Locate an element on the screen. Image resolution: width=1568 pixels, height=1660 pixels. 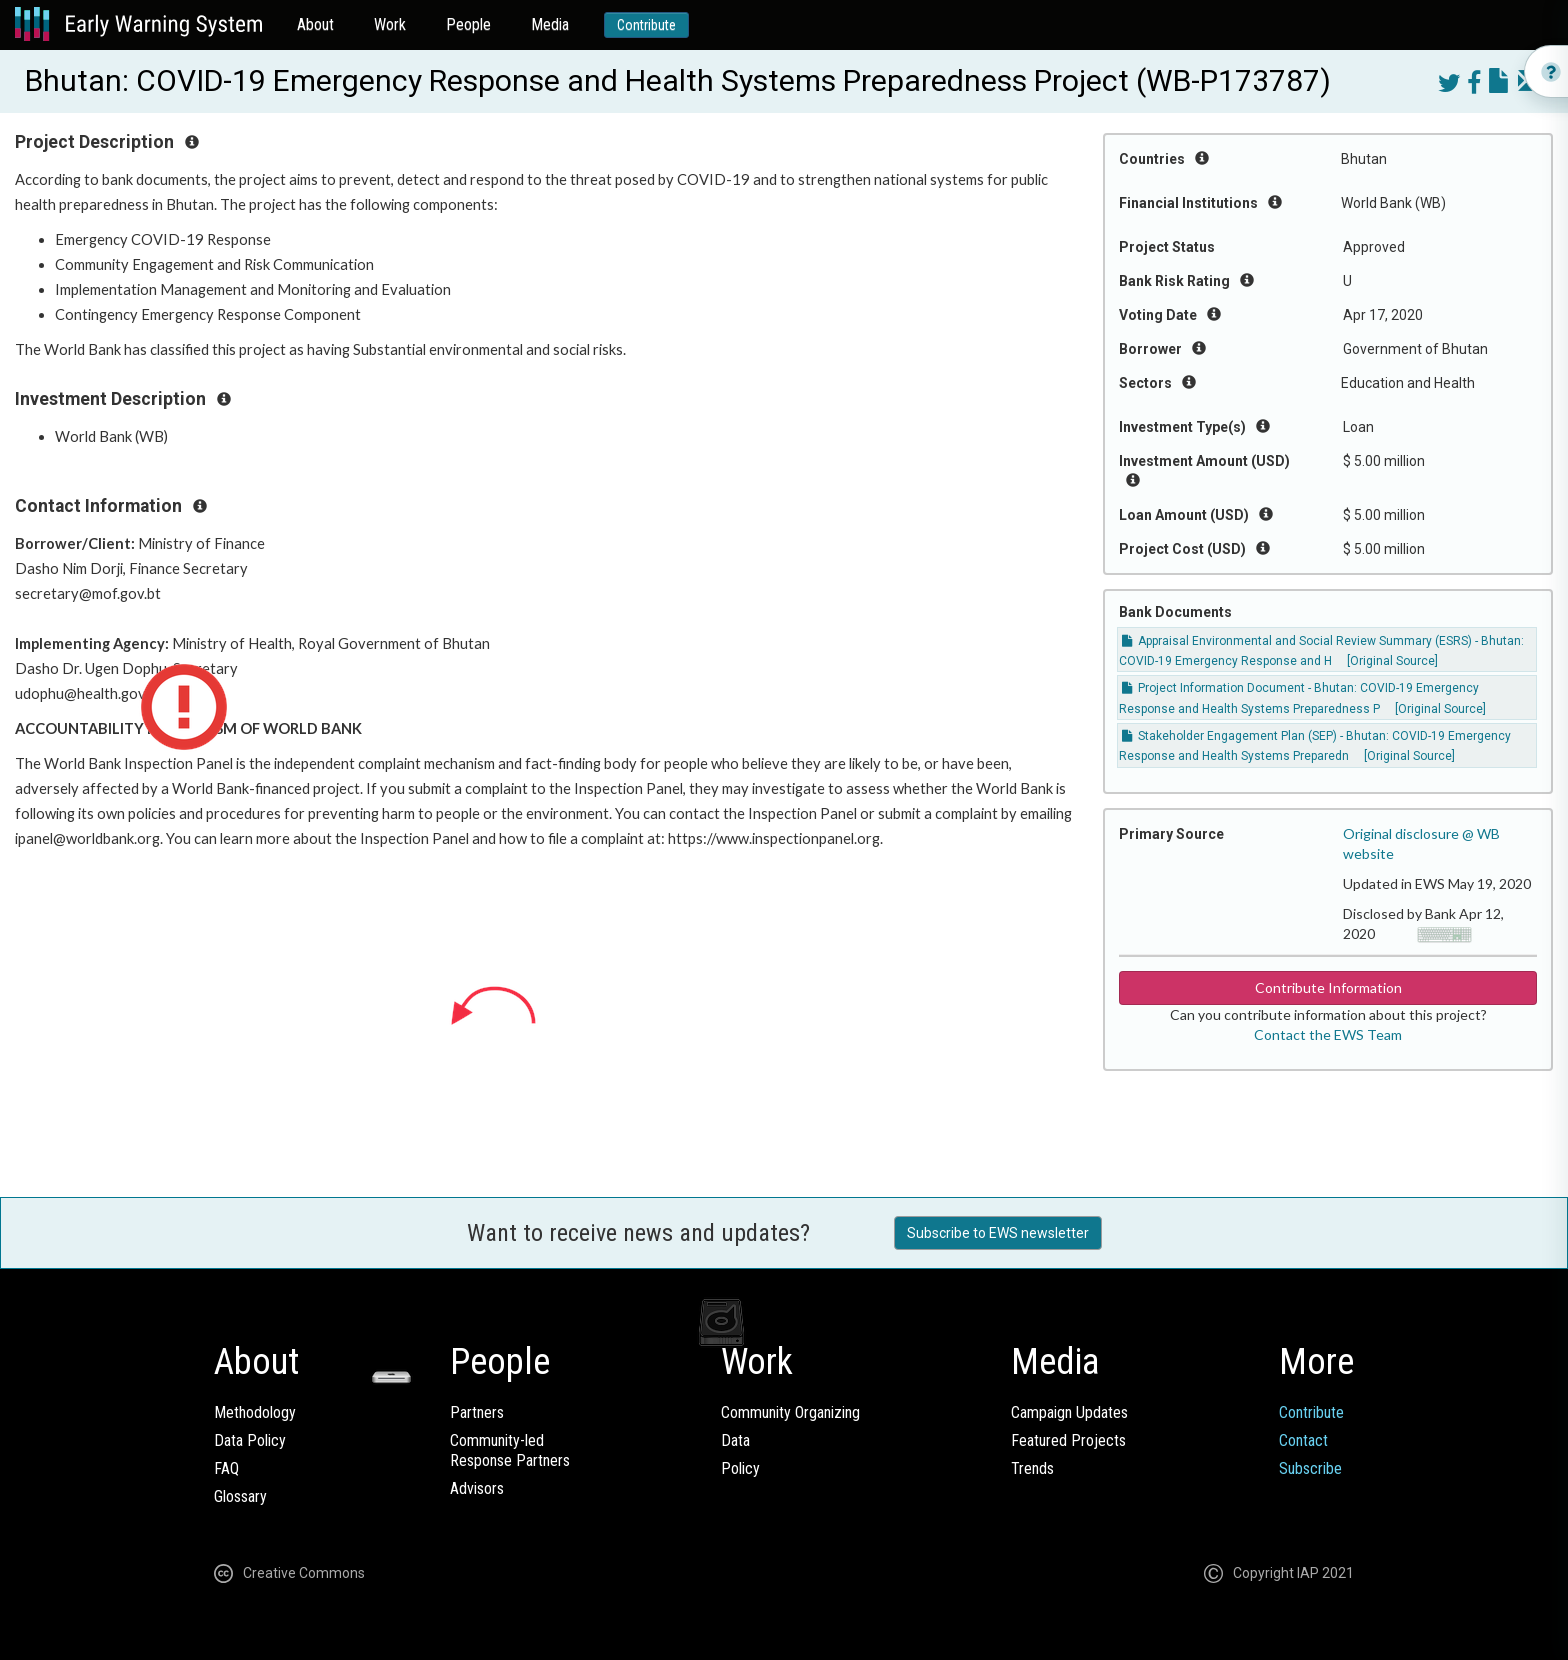
represents a mac mini device in system settings is located at coordinates (391, 1371).